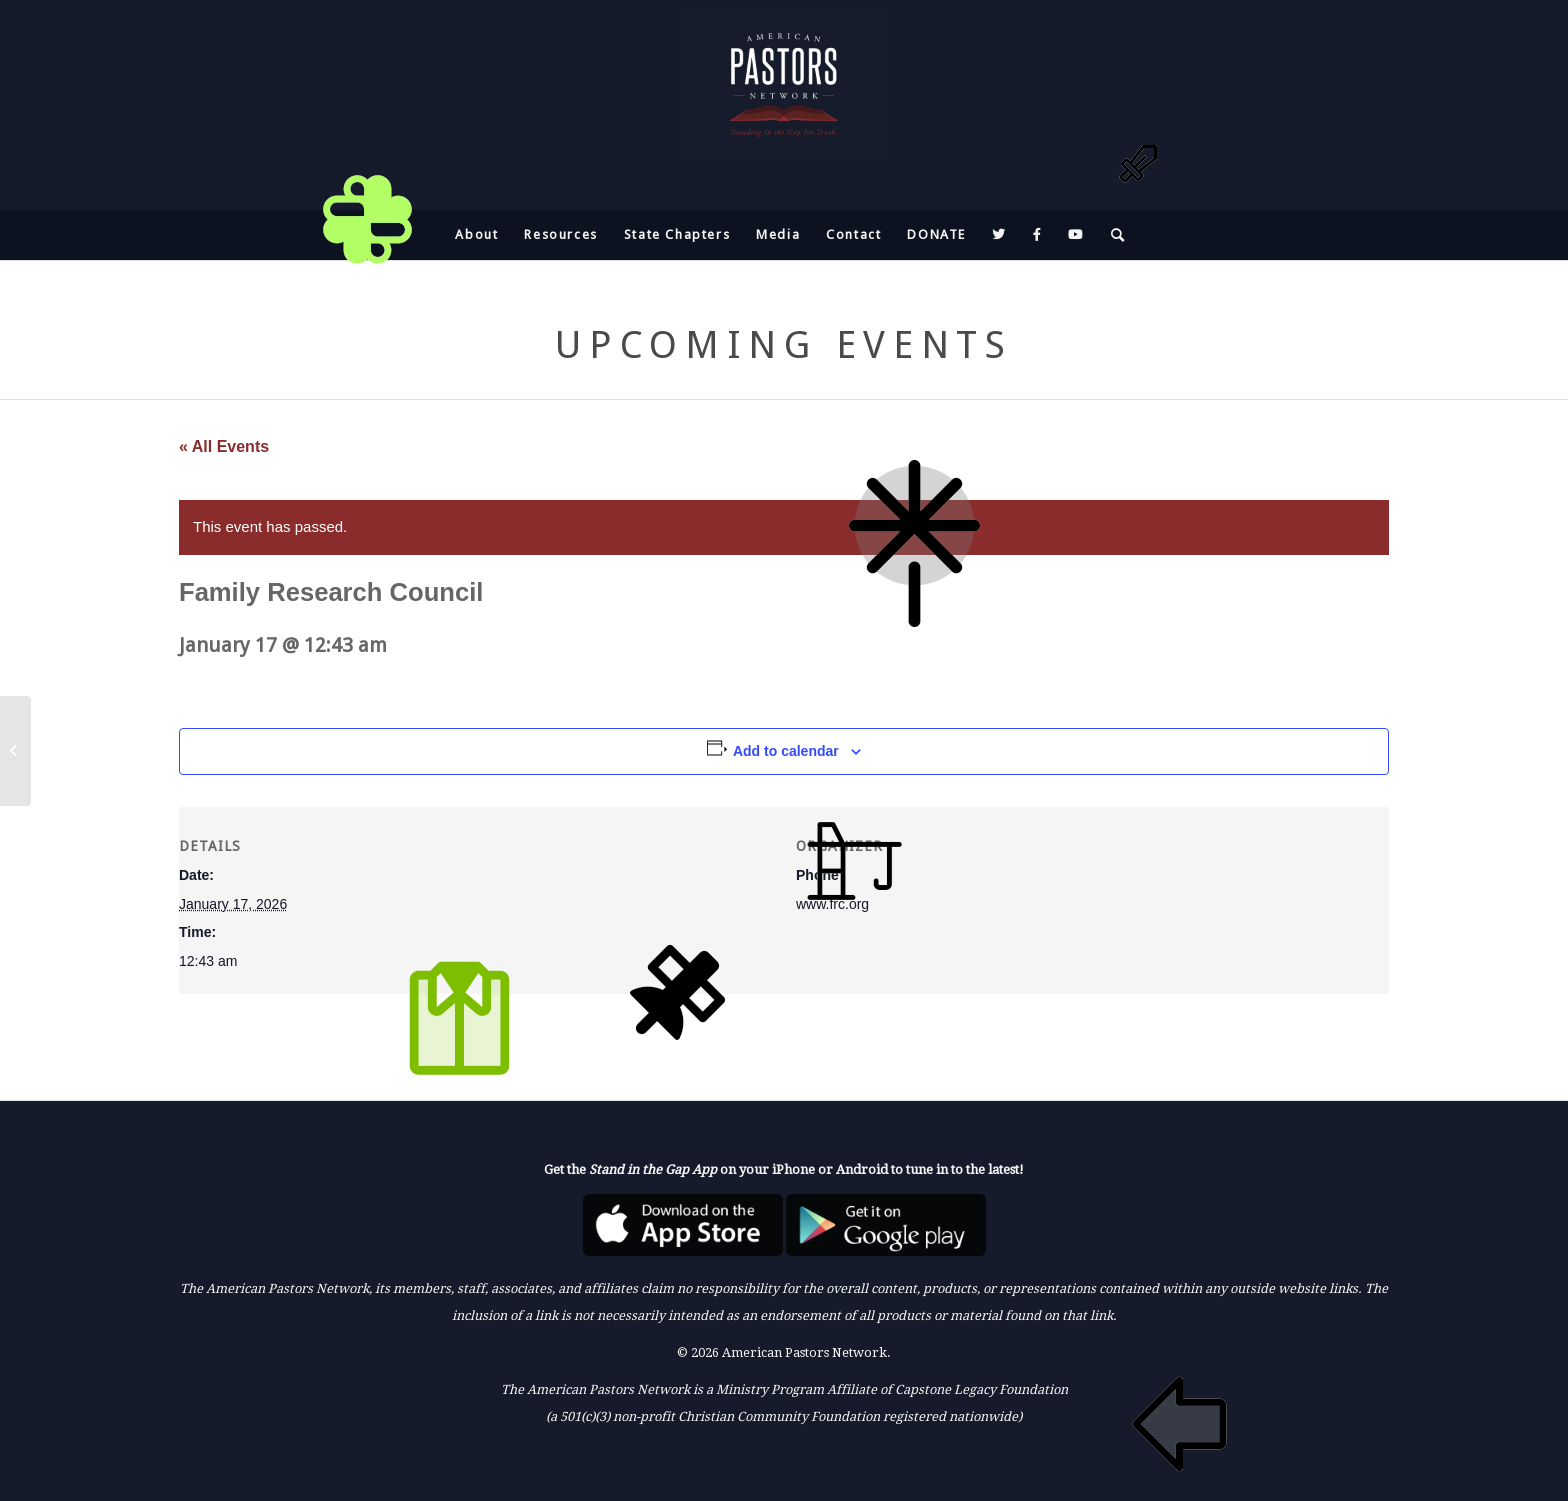 The height and width of the screenshot is (1501, 1568). Describe the element at coordinates (367, 219) in the screenshot. I see `open Slack messaging app` at that location.